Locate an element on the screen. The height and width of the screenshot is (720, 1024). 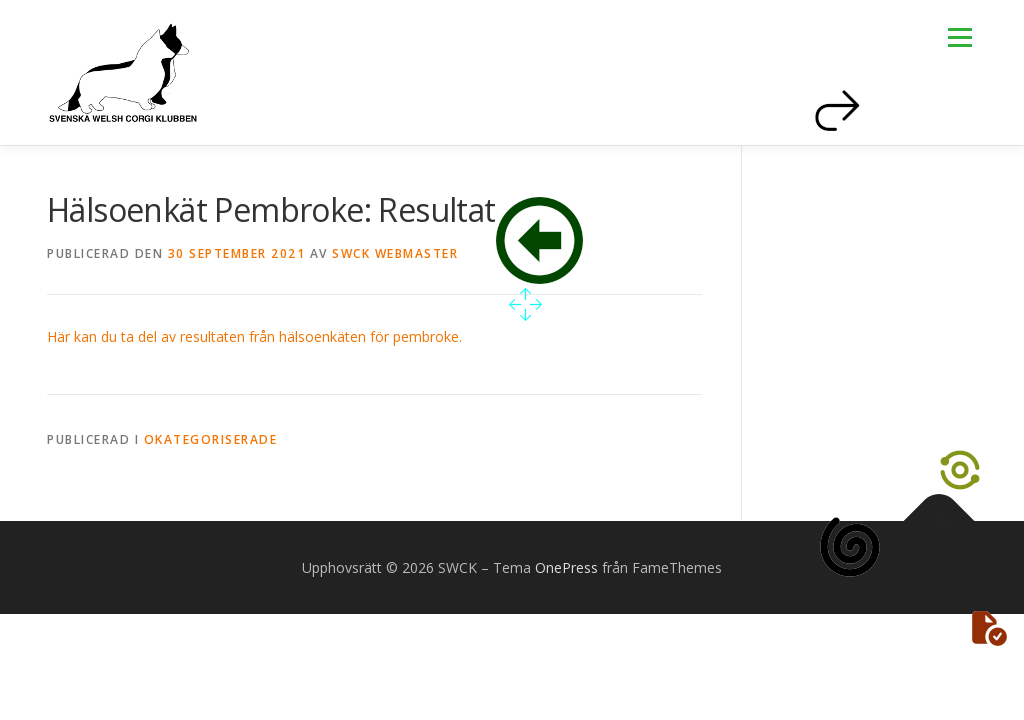
expand content to full screen is located at coordinates (525, 304).